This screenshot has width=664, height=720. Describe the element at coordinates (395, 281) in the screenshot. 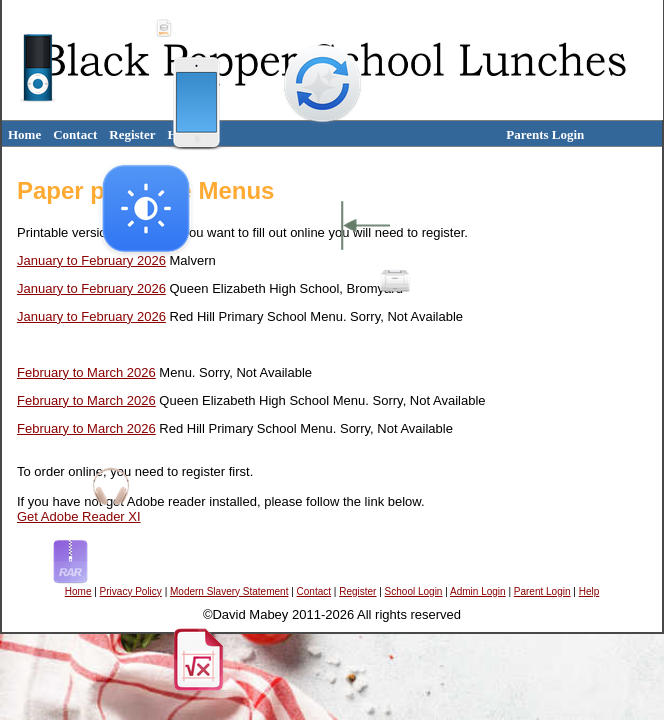

I see `access printer settings` at that location.